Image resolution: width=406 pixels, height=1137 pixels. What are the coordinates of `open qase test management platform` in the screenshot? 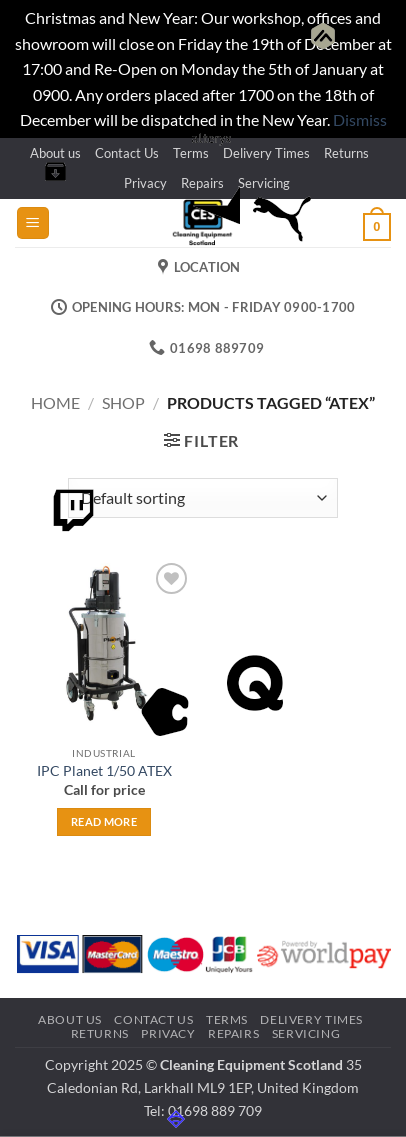 It's located at (255, 683).